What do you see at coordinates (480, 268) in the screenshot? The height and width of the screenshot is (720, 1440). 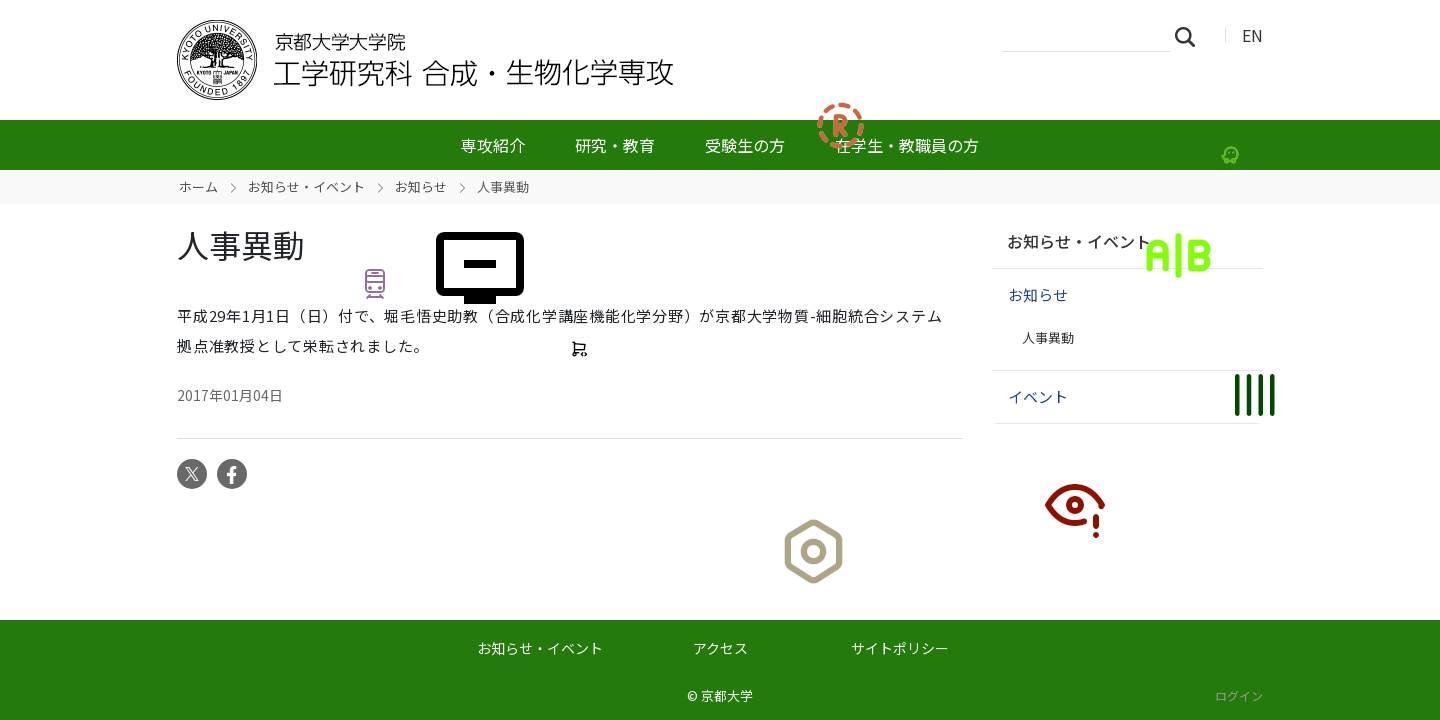 I see `remove video from playback queue` at bounding box center [480, 268].